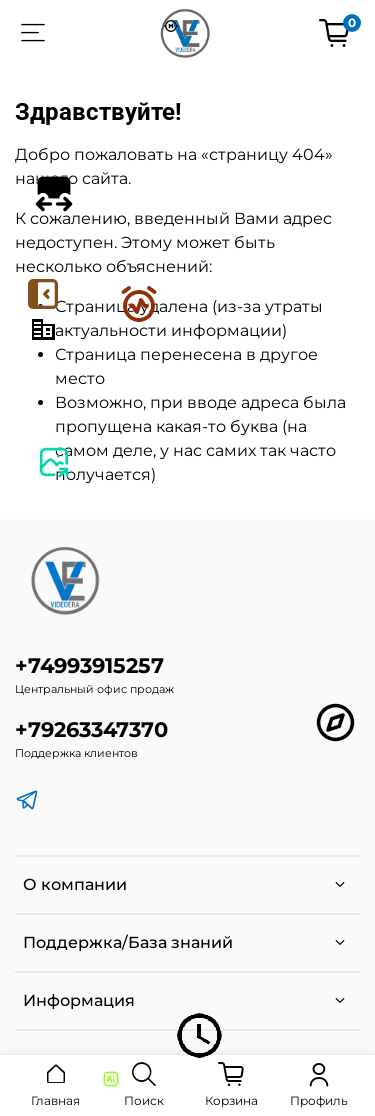  Describe the element at coordinates (199, 1035) in the screenshot. I see `view schedule or upcoming events` at that location.